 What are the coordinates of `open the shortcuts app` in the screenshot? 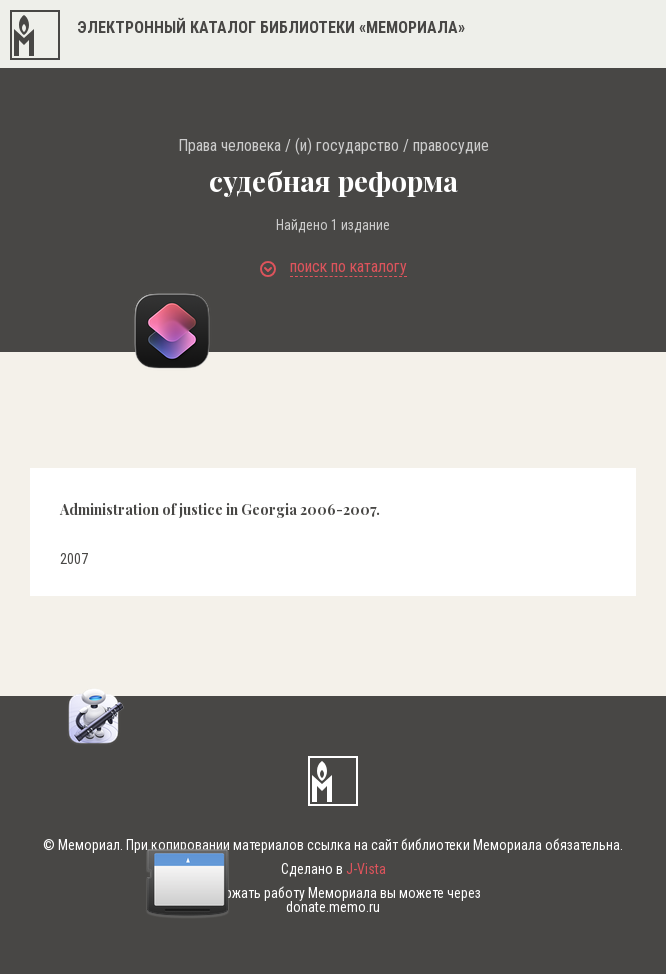 It's located at (172, 331).